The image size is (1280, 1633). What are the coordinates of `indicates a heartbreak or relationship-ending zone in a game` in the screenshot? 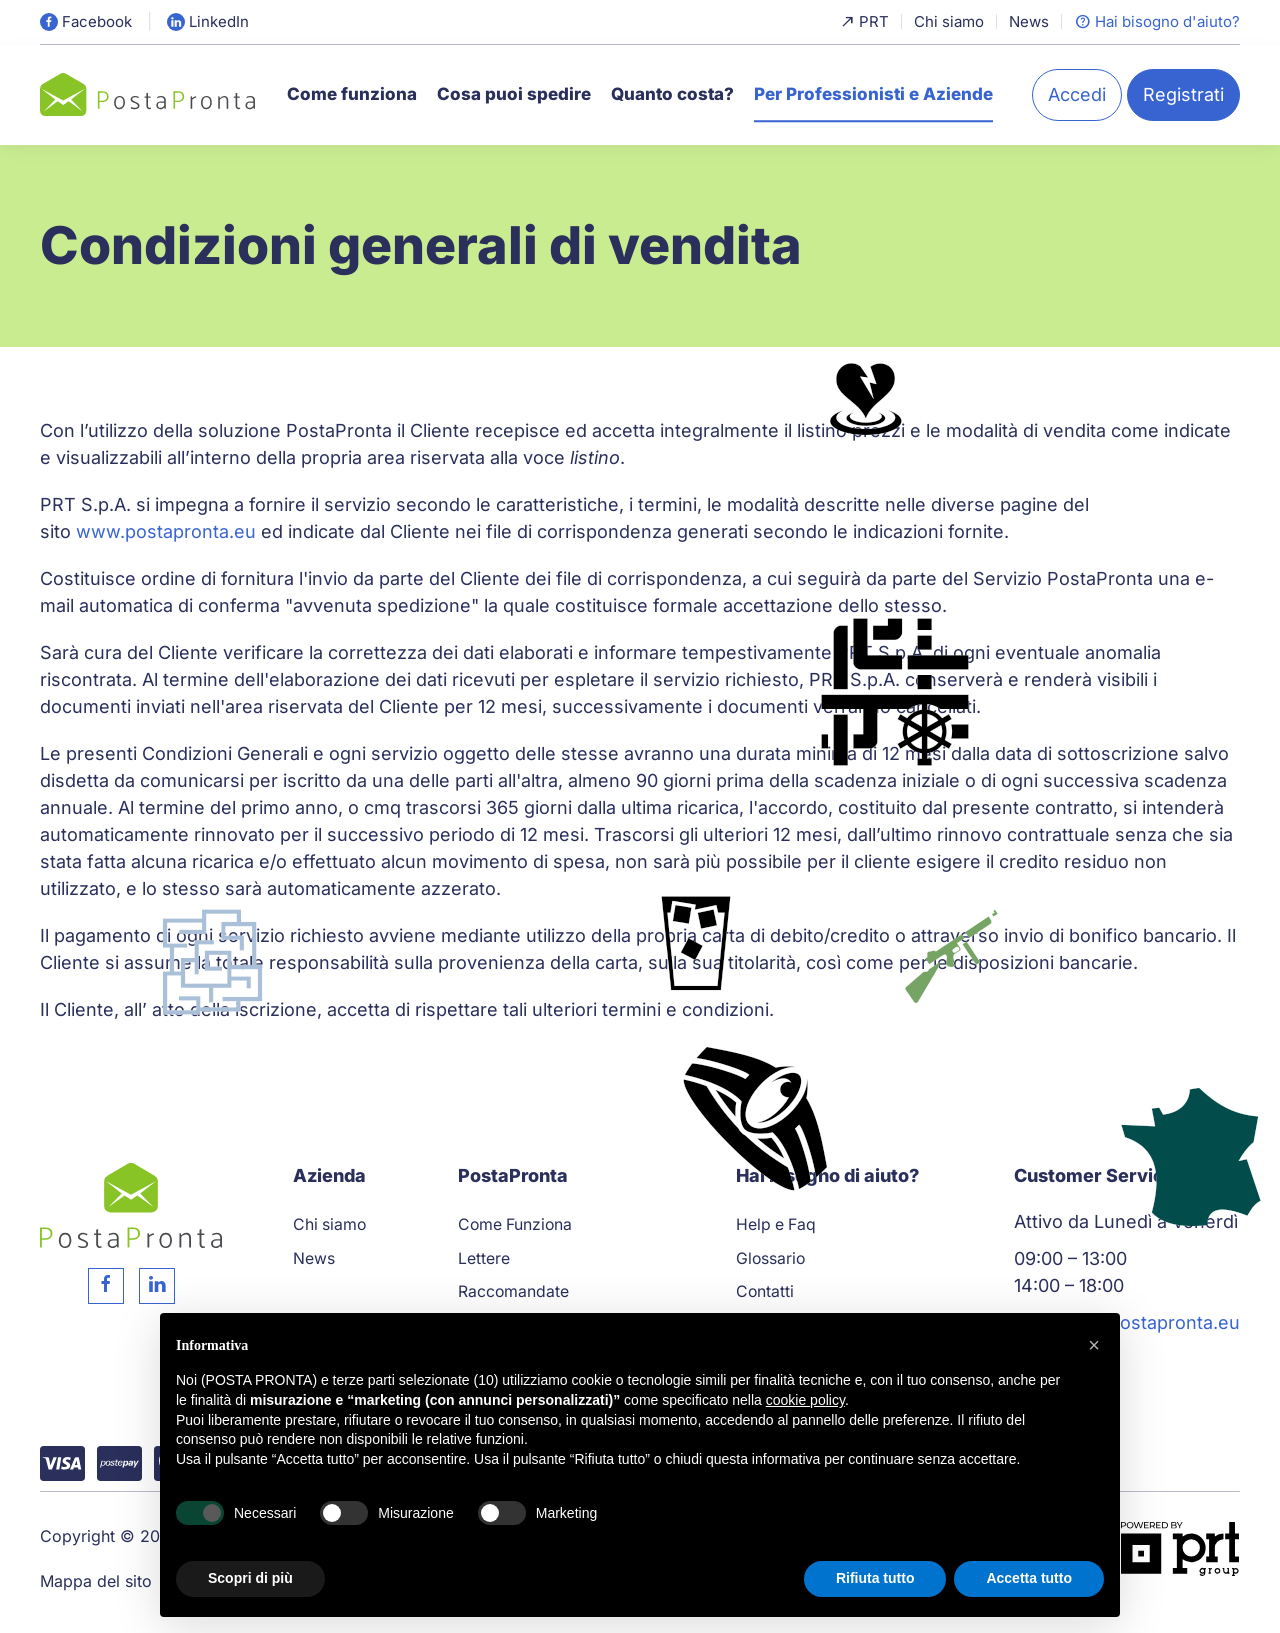 It's located at (866, 399).